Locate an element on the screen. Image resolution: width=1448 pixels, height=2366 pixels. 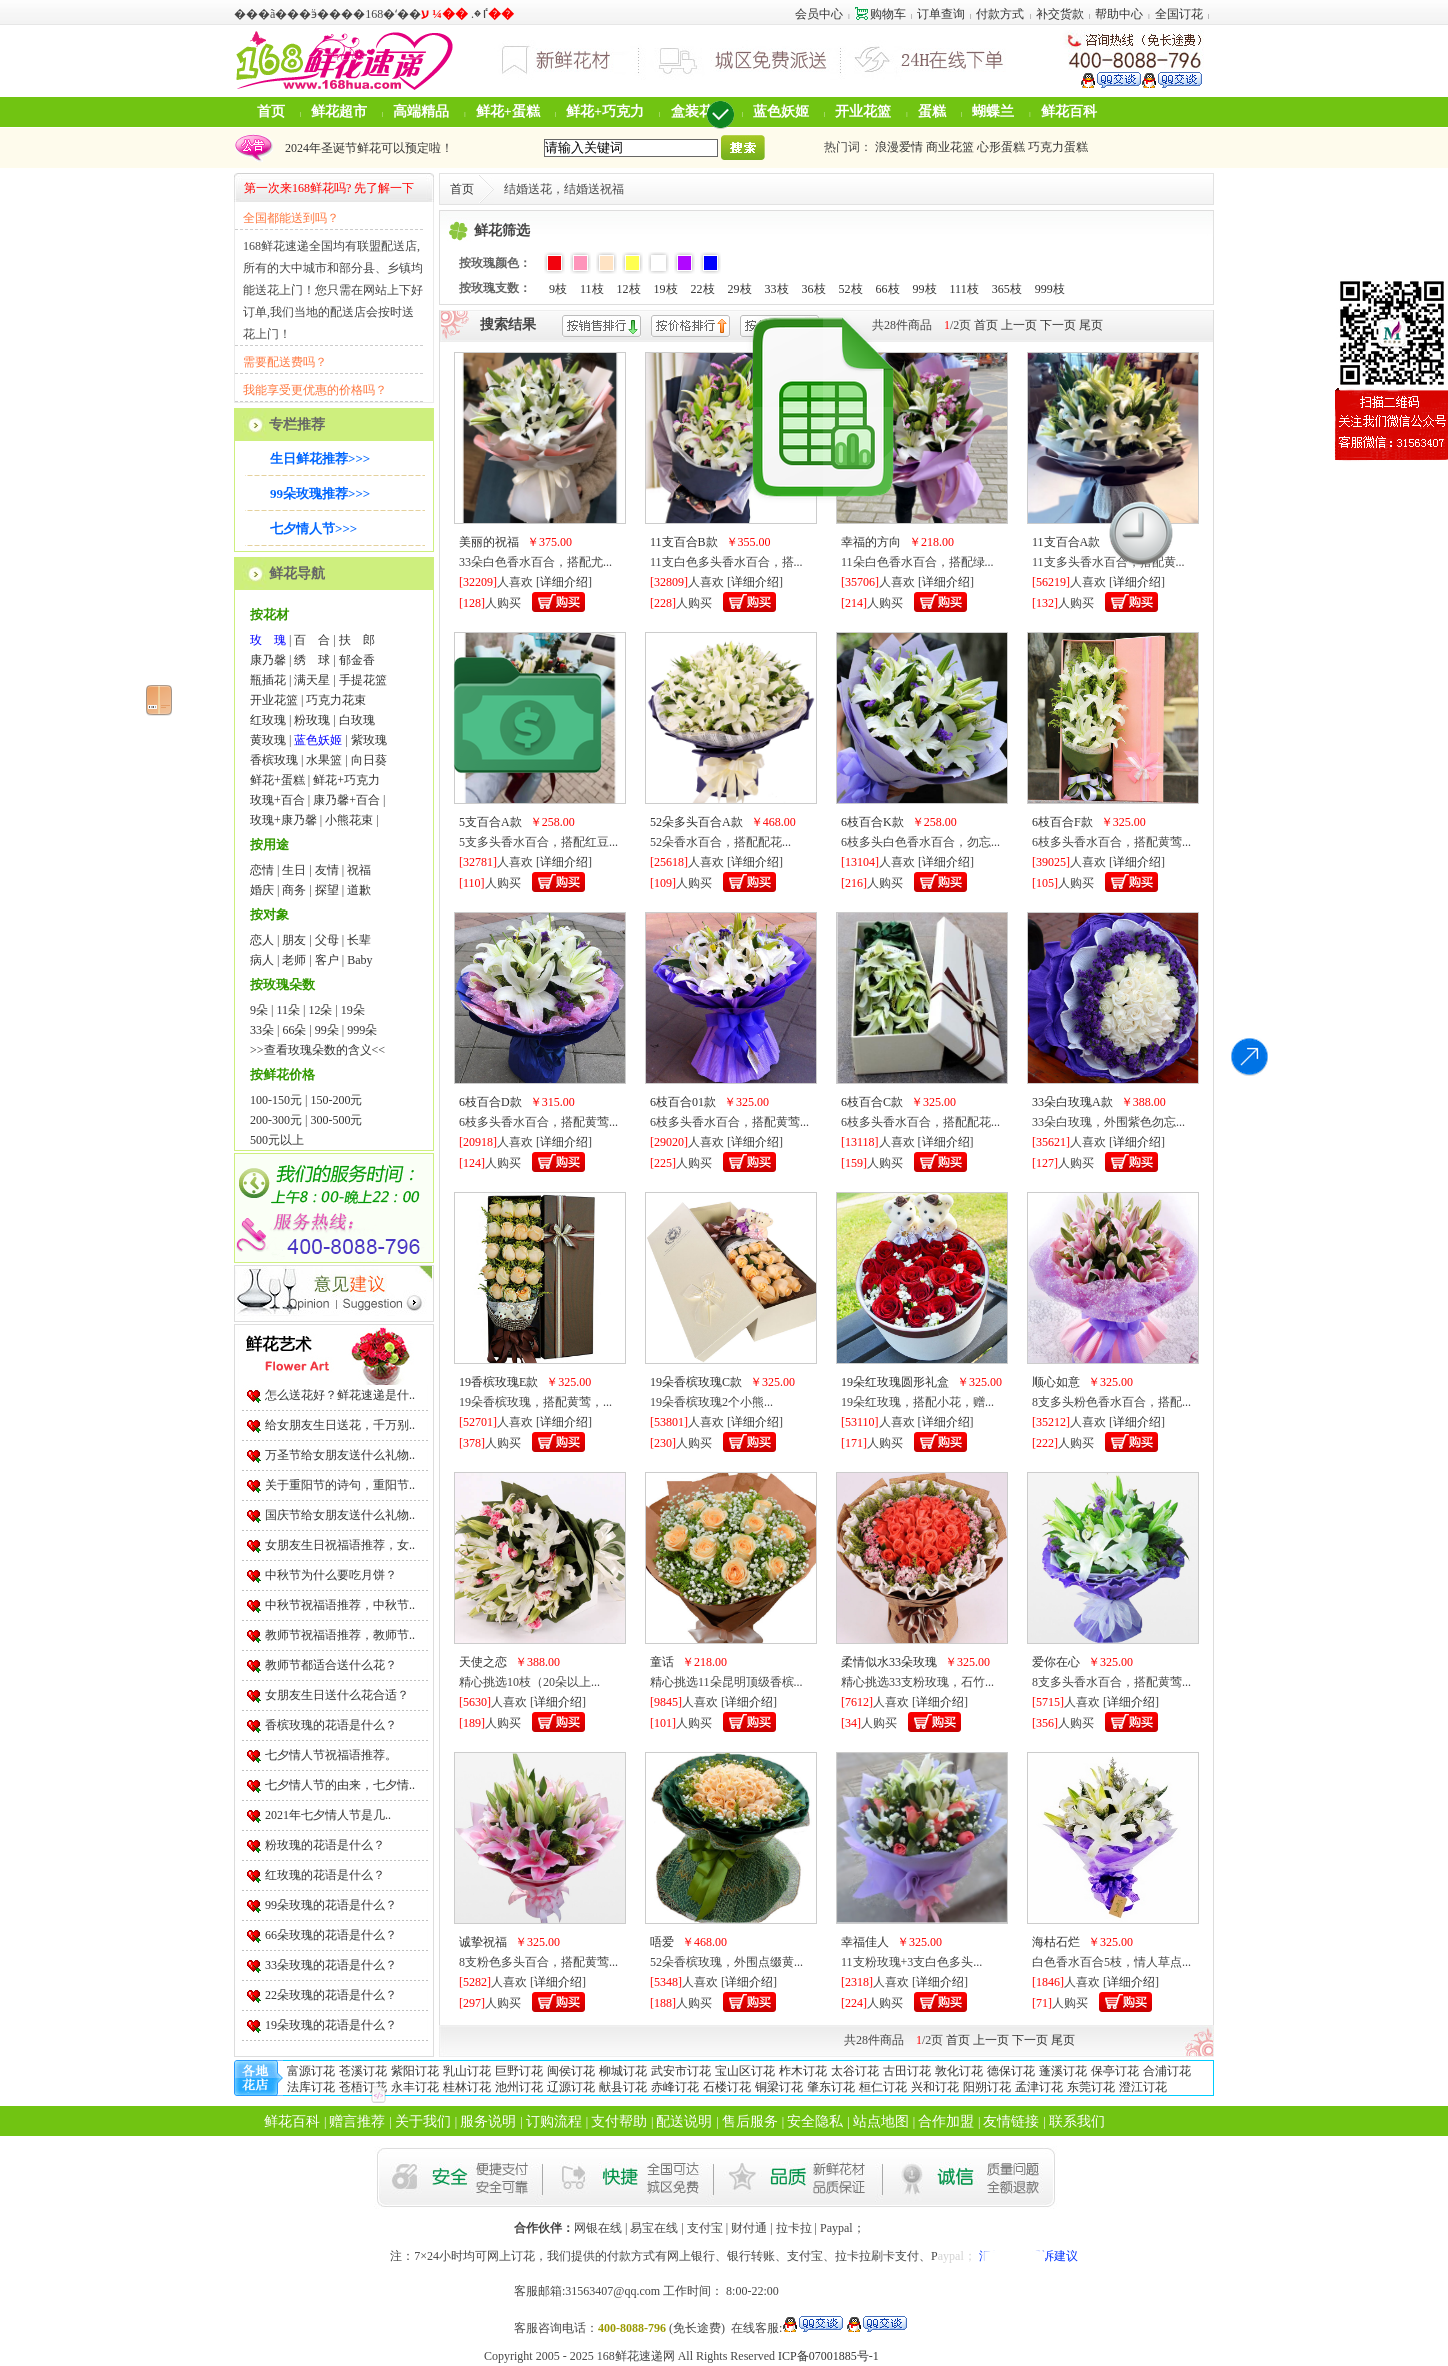
open an opendocument spreadsheet file is located at coordinates (823, 407).